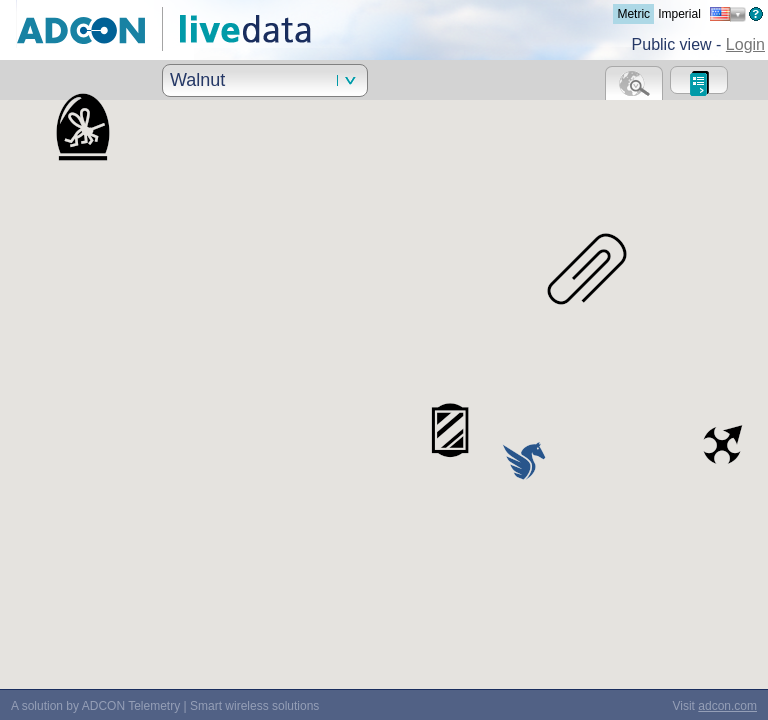  What do you see at coordinates (524, 461) in the screenshot?
I see `mythical creature or fantasy game element` at bounding box center [524, 461].